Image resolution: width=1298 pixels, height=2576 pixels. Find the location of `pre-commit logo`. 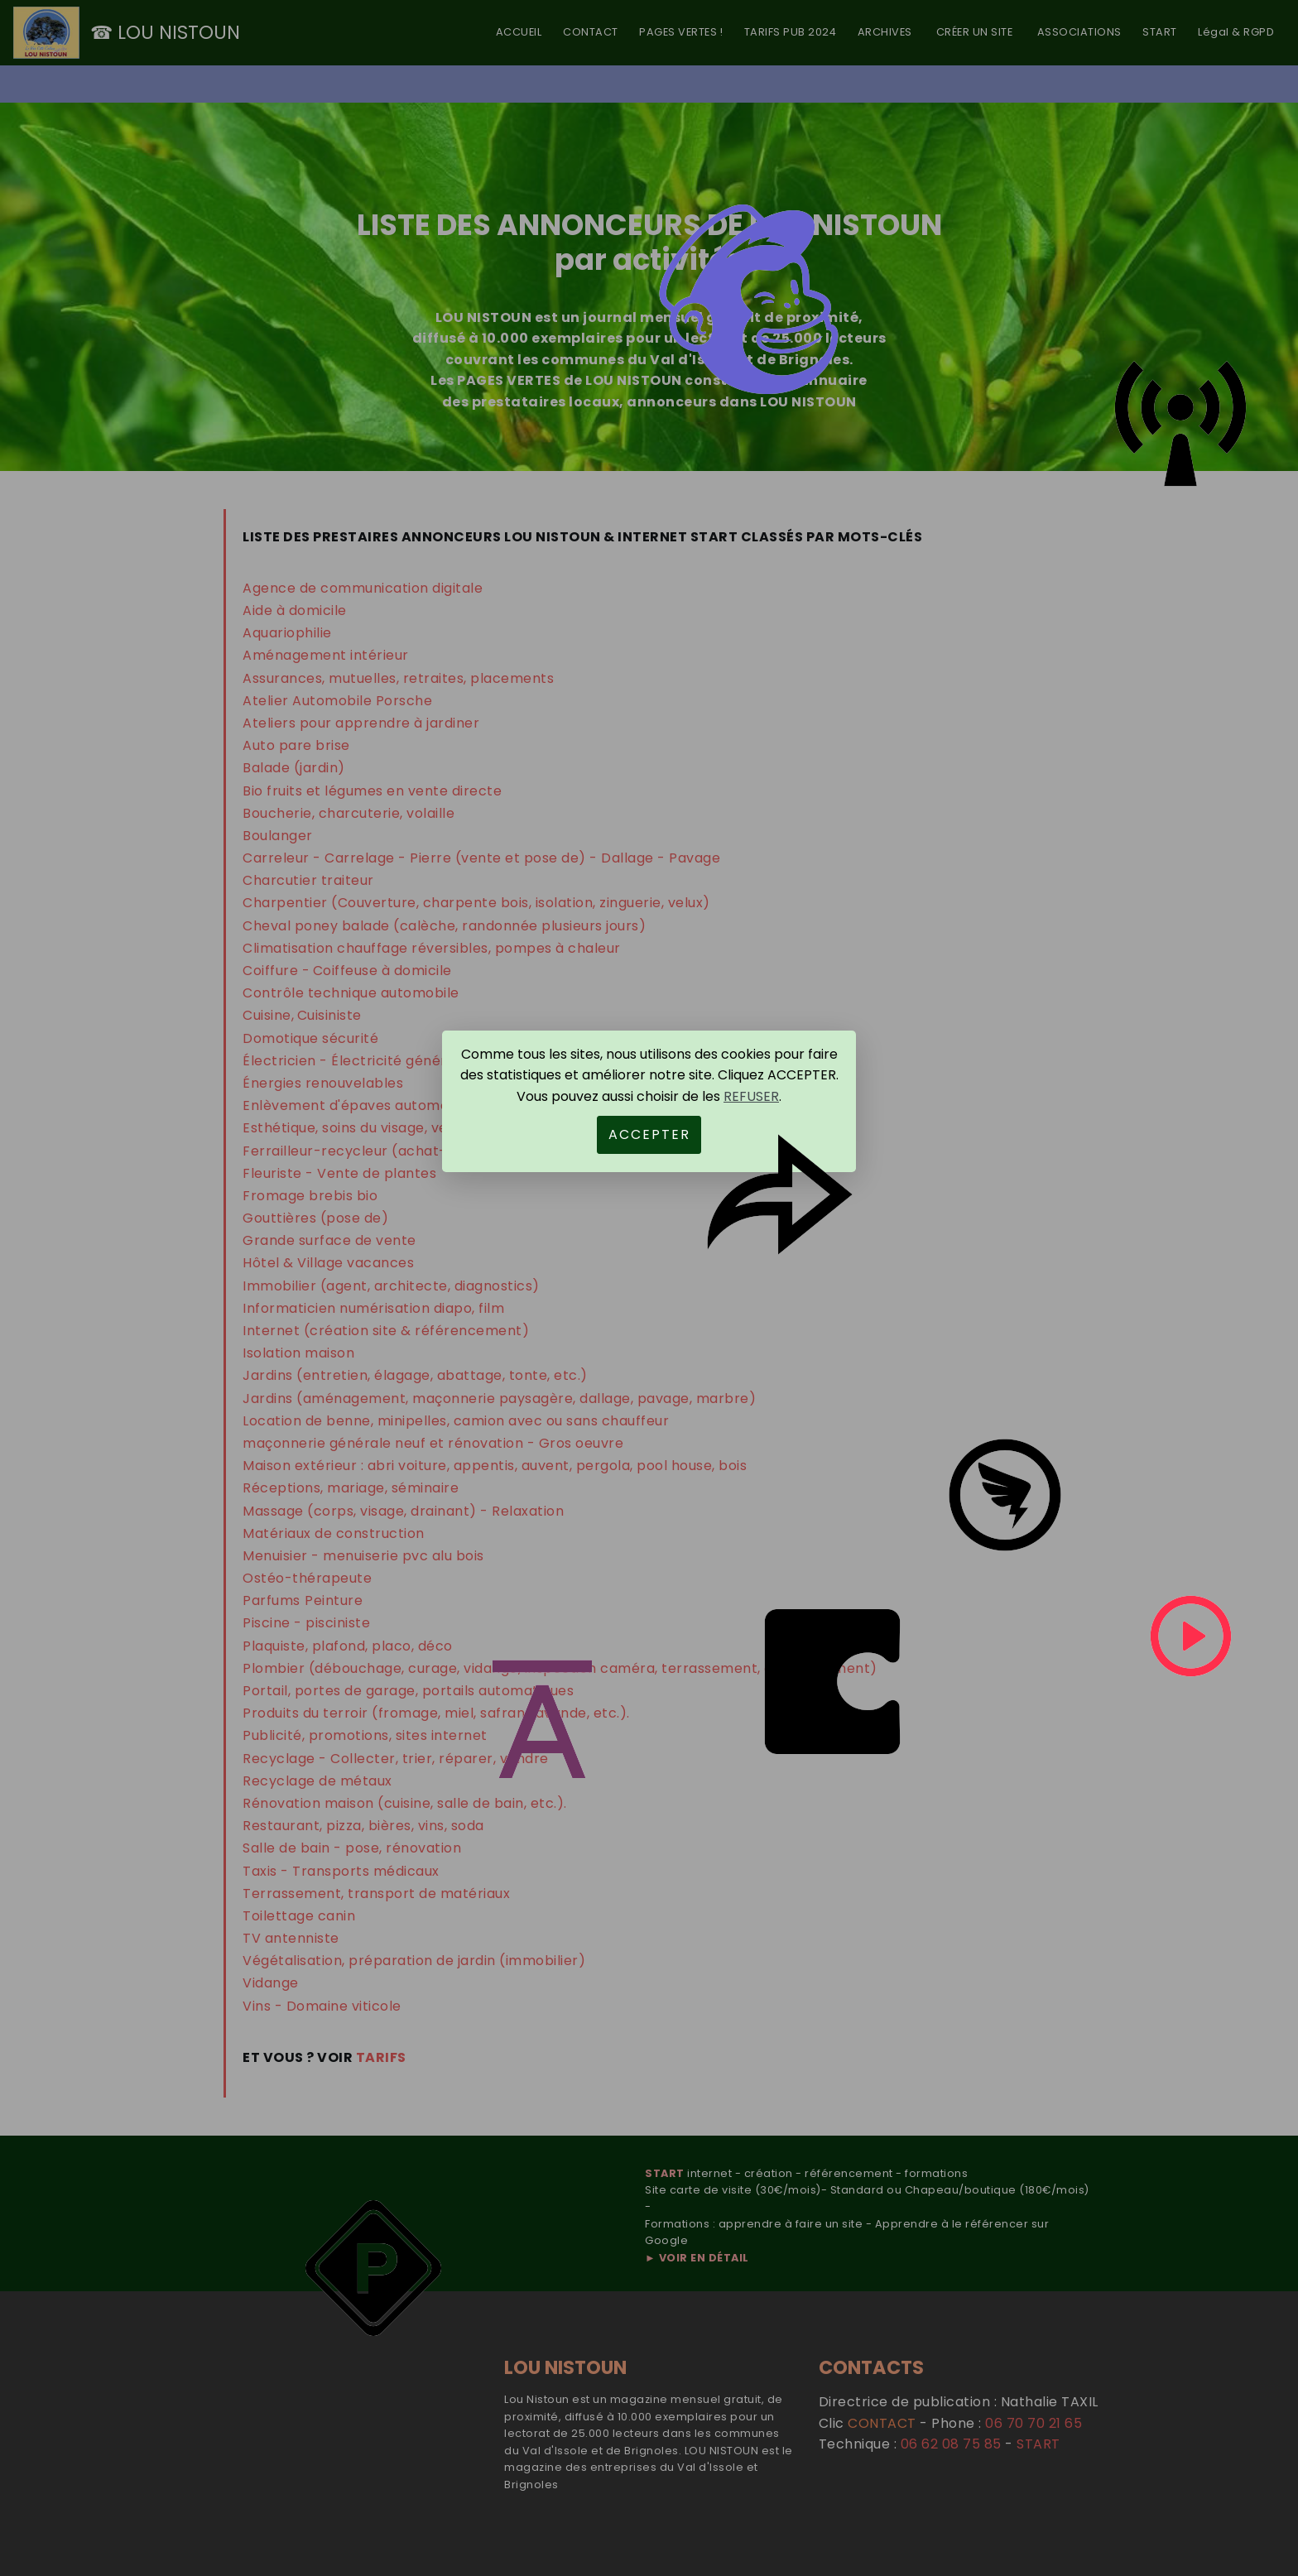

pre-commit logo is located at coordinates (373, 2268).